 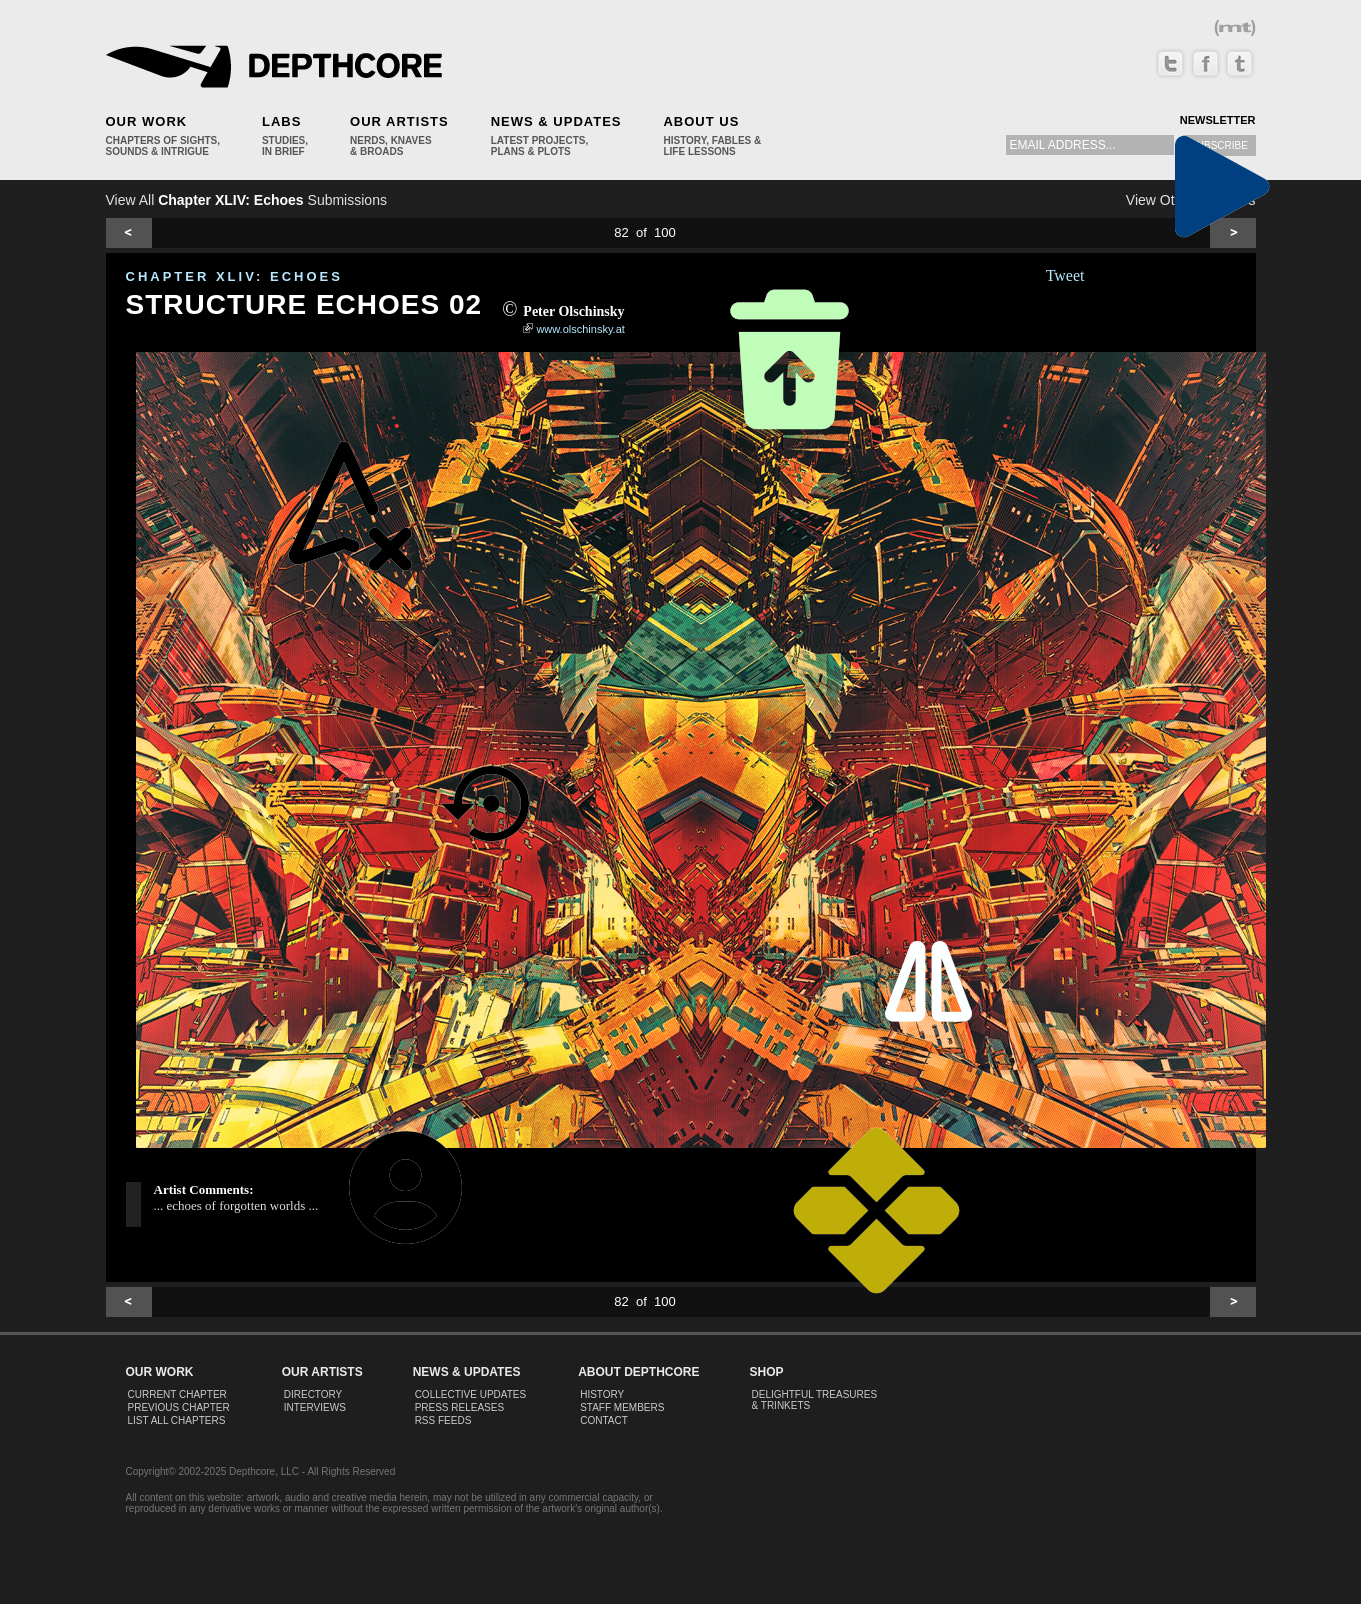 What do you see at coordinates (491, 803) in the screenshot?
I see `restore settings to a previous backup` at bounding box center [491, 803].